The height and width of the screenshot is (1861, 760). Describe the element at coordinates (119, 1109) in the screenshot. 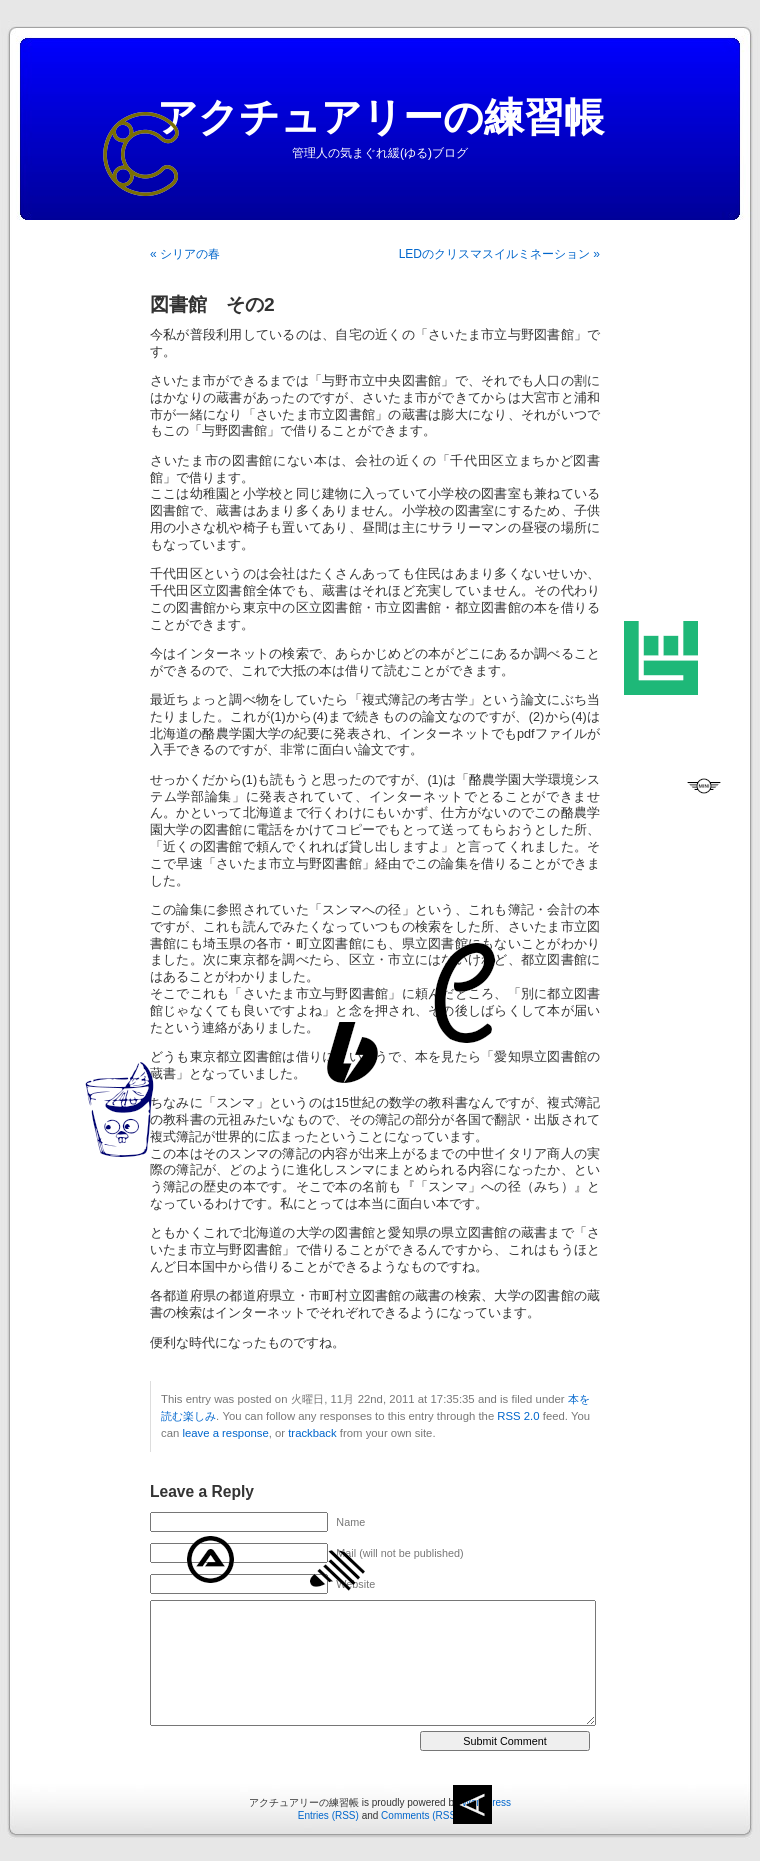

I see `gin web framework logo` at that location.